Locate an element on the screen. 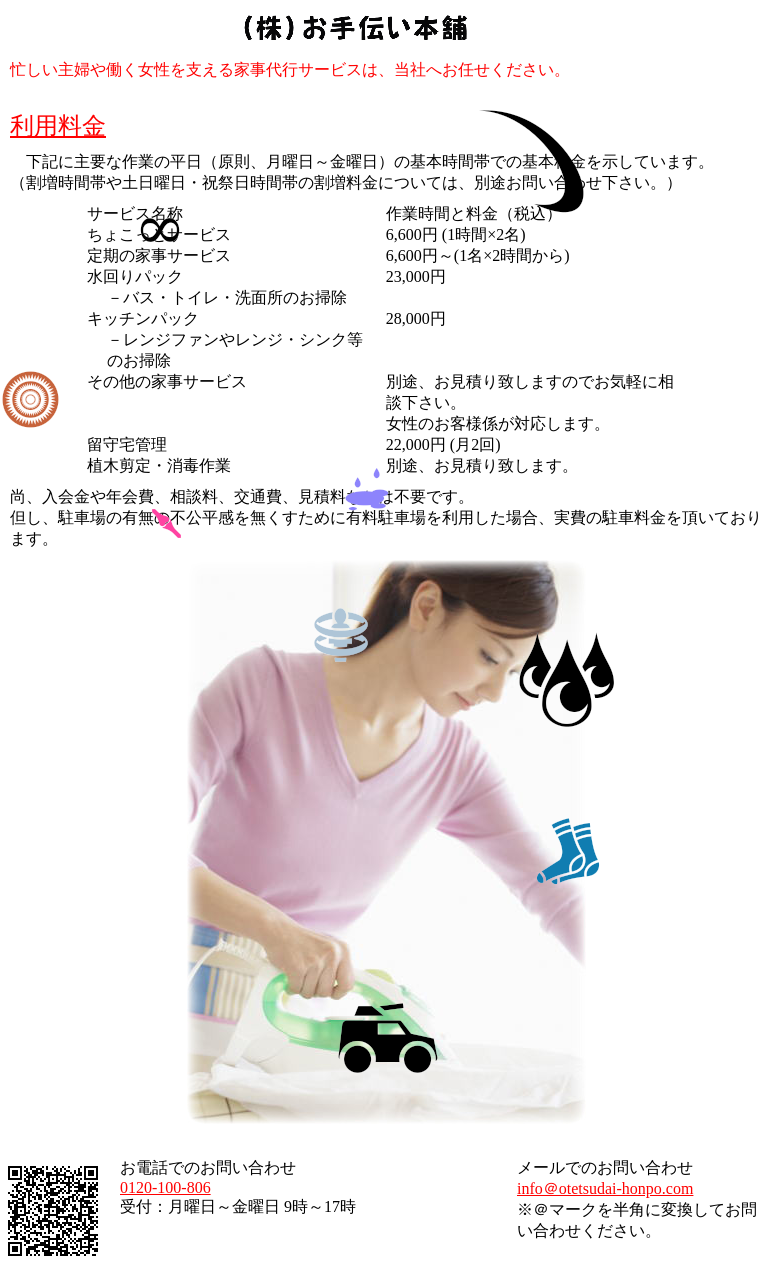 The image size is (772, 1268). indicates unlimited or infinite quantity is located at coordinates (160, 230).